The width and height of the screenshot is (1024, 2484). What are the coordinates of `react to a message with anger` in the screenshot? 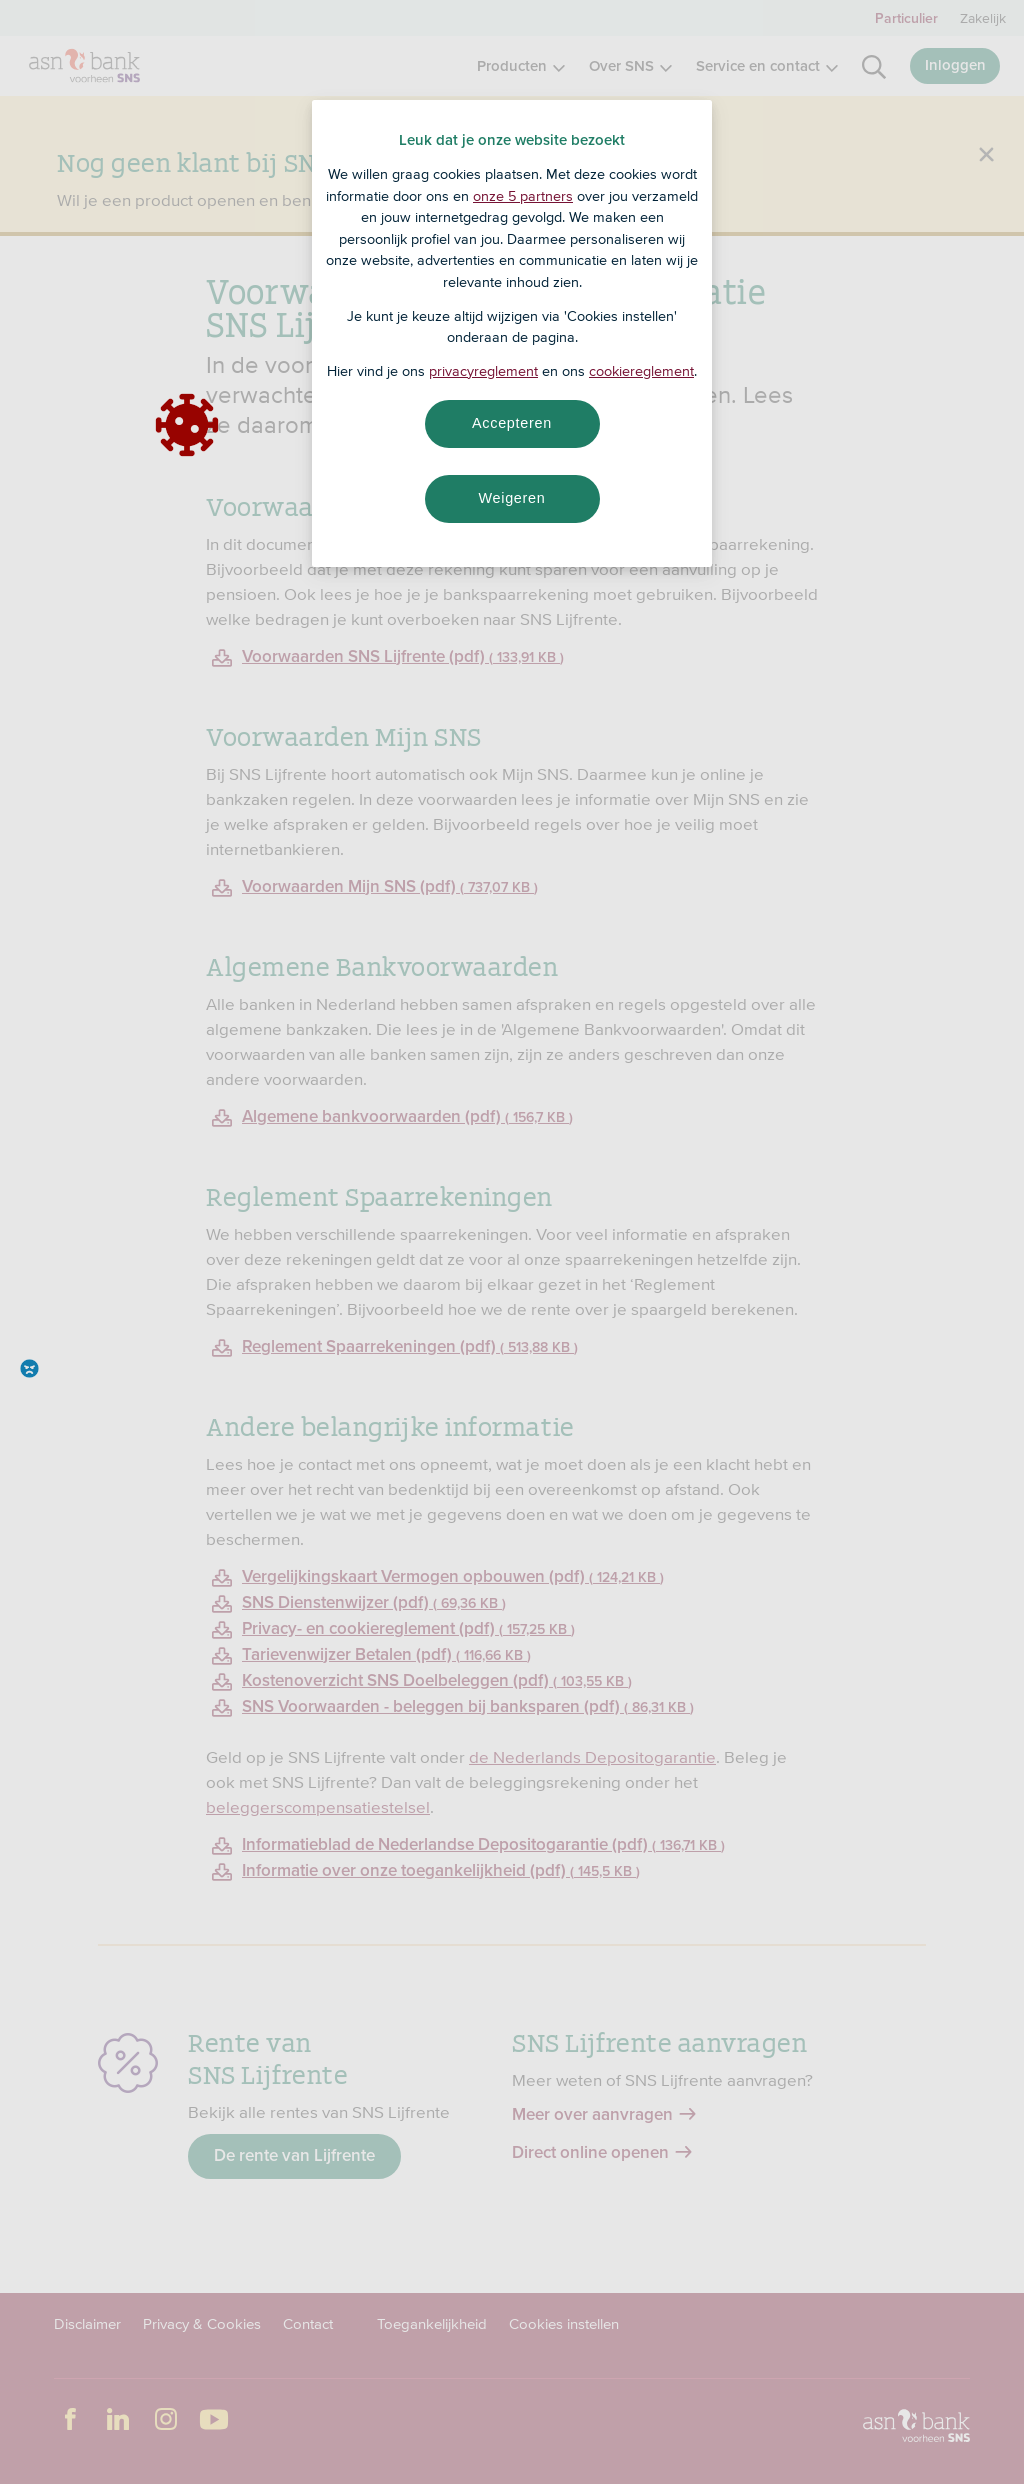 It's located at (29, 1368).